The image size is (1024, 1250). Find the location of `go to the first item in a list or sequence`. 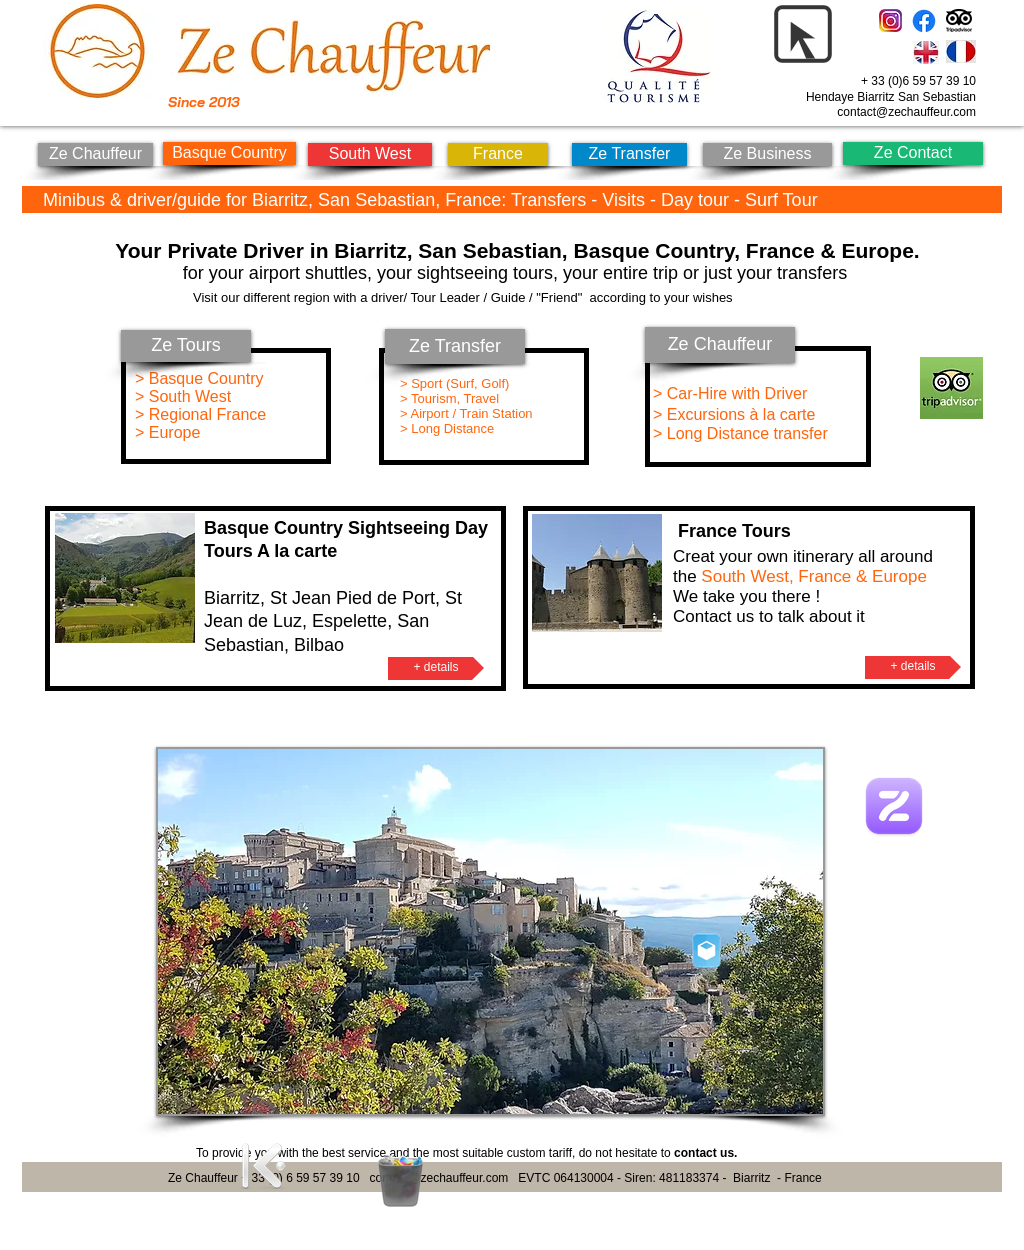

go to the first item in a list or sequence is located at coordinates (263, 1166).